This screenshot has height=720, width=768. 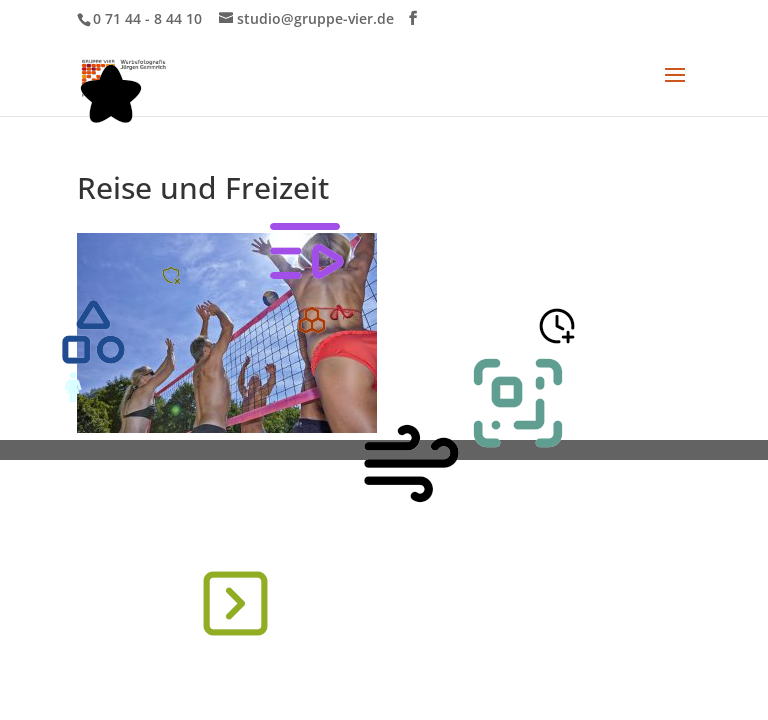 I want to click on indicates women's restroom or facilities, so click(x=73, y=387).